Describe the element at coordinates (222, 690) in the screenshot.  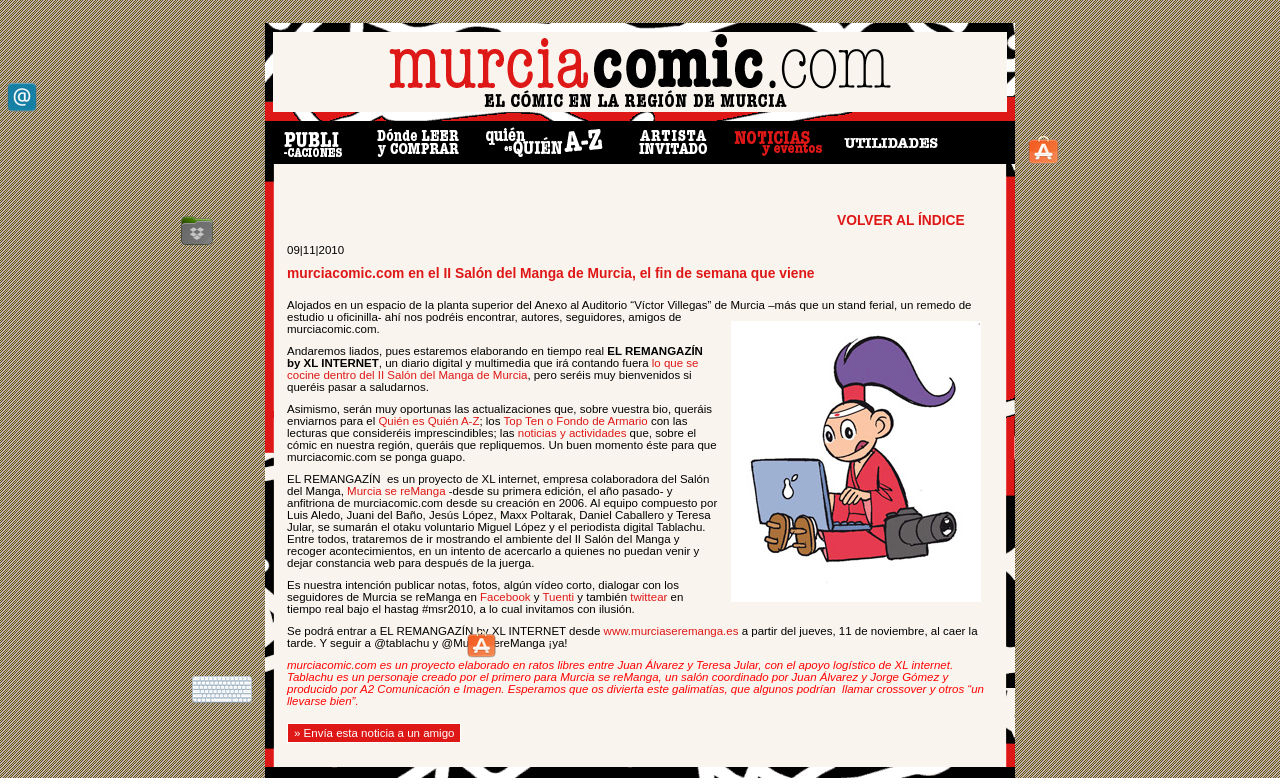
I see `bluetooth keyboard connected` at that location.